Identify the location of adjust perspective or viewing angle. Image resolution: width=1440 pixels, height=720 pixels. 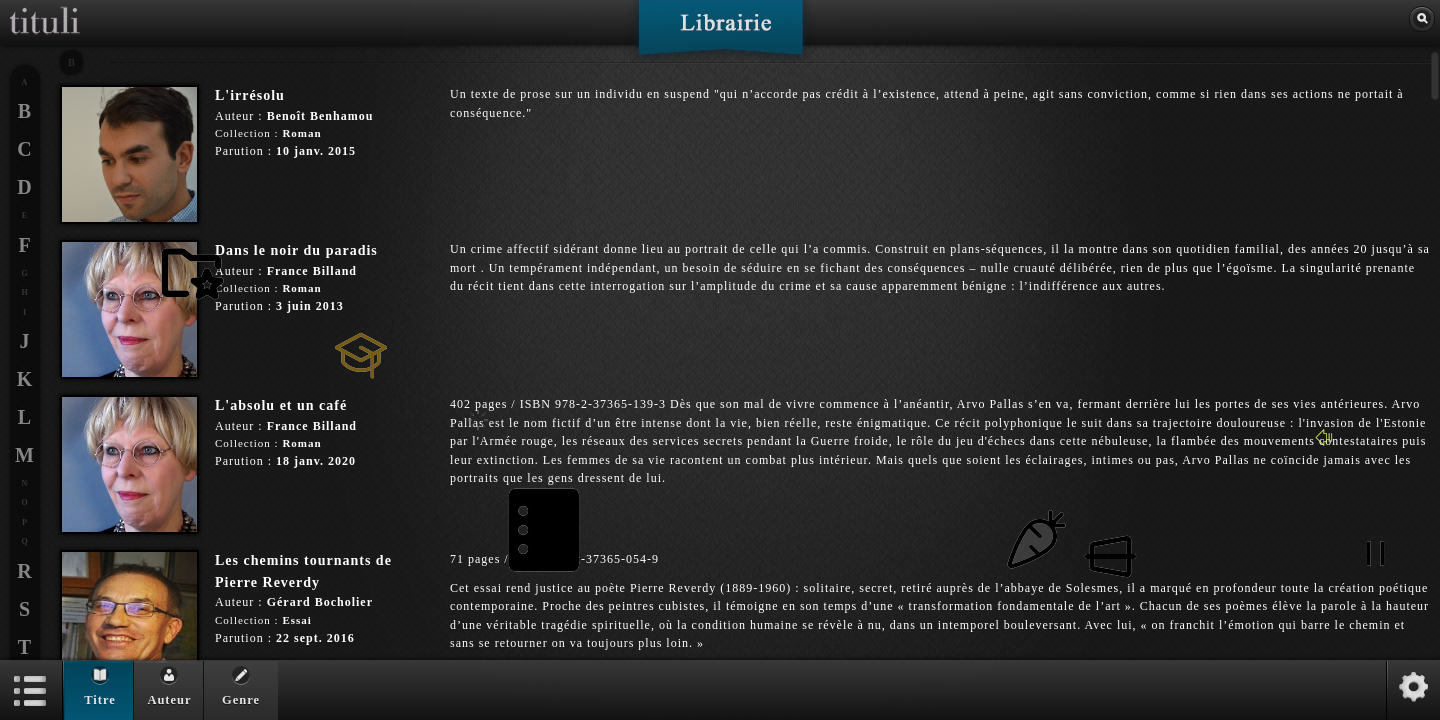
(1110, 556).